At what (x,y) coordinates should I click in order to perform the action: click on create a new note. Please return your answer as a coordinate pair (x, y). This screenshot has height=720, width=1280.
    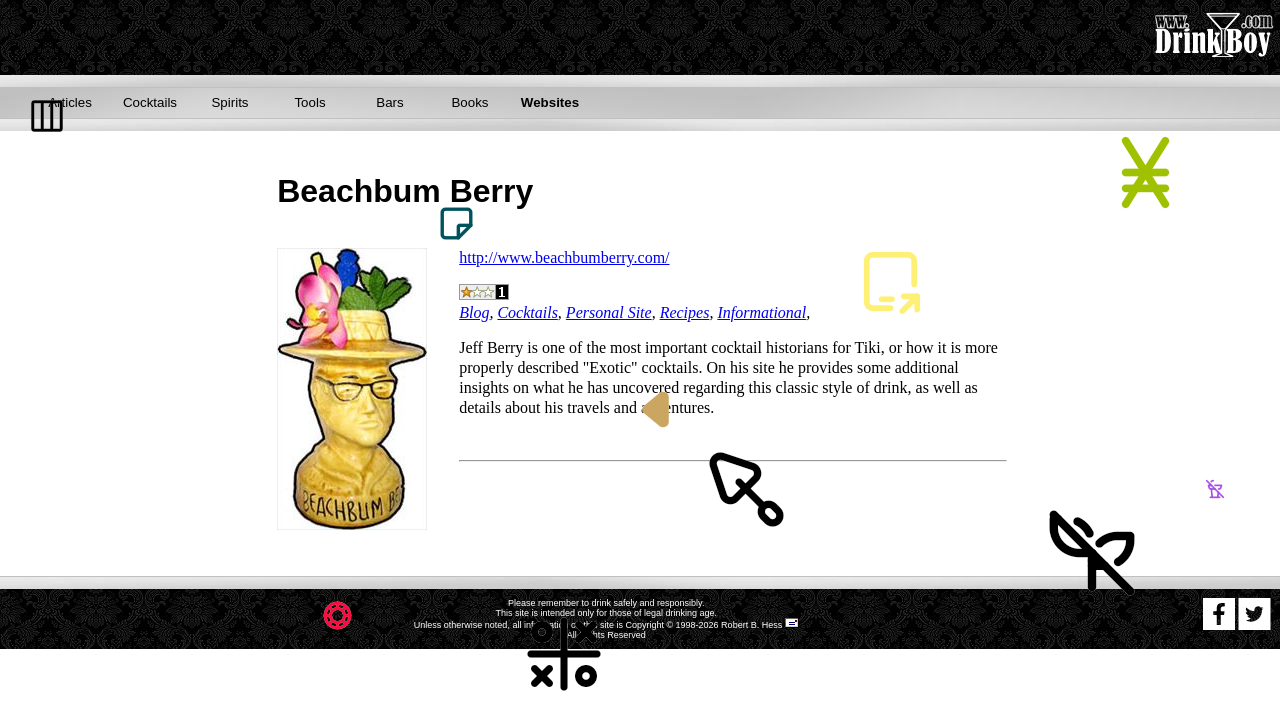
    Looking at the image, I should click on (456, 223).